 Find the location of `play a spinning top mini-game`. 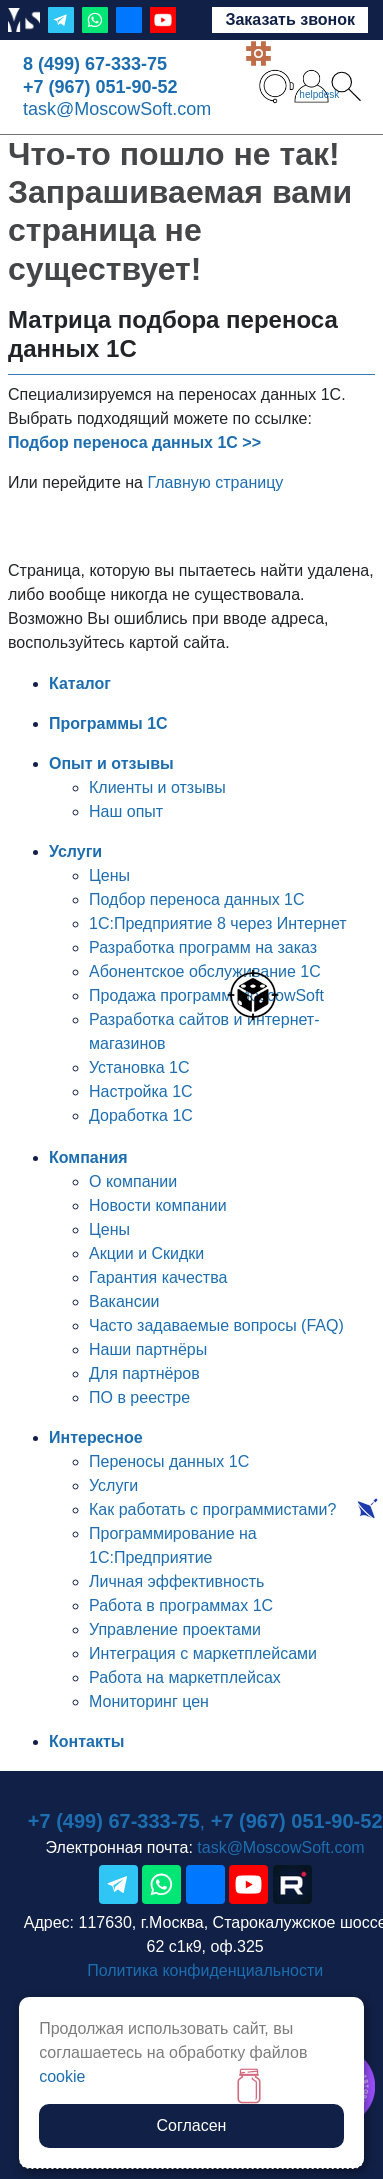

play a spinning top mini-game is located at coordinates (367, 1508).